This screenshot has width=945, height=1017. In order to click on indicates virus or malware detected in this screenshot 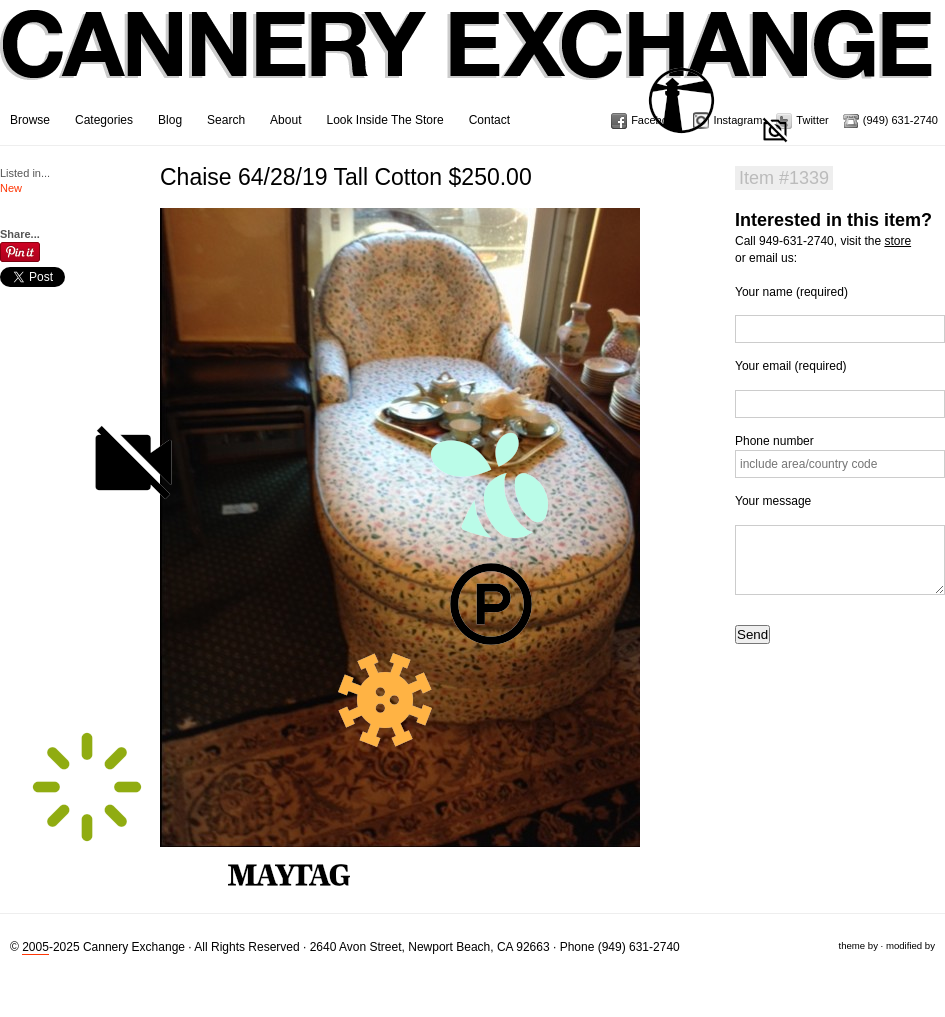, I will do `click(385, 700)`.